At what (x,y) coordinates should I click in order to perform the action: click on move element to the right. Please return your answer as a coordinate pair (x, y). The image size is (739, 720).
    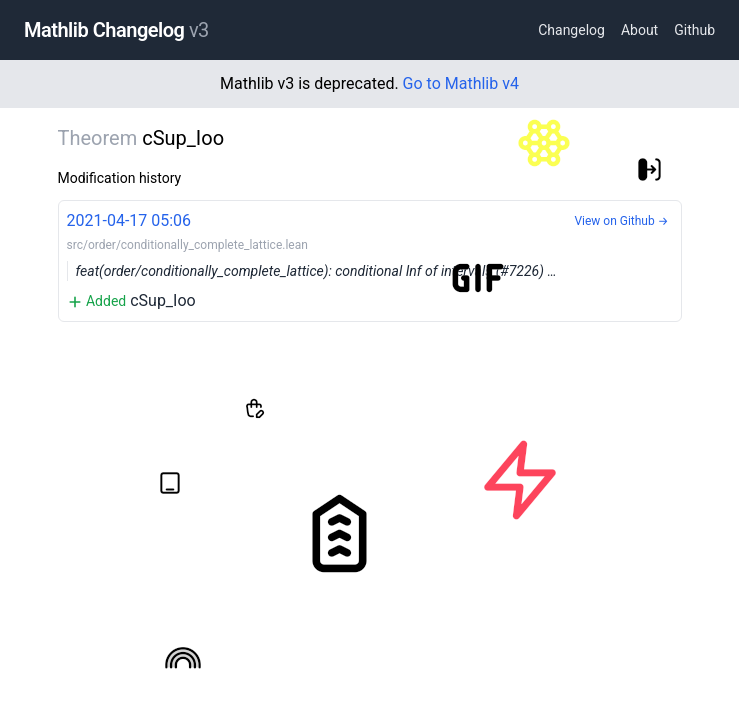
    Looking at the image, I should click on (649, 169).